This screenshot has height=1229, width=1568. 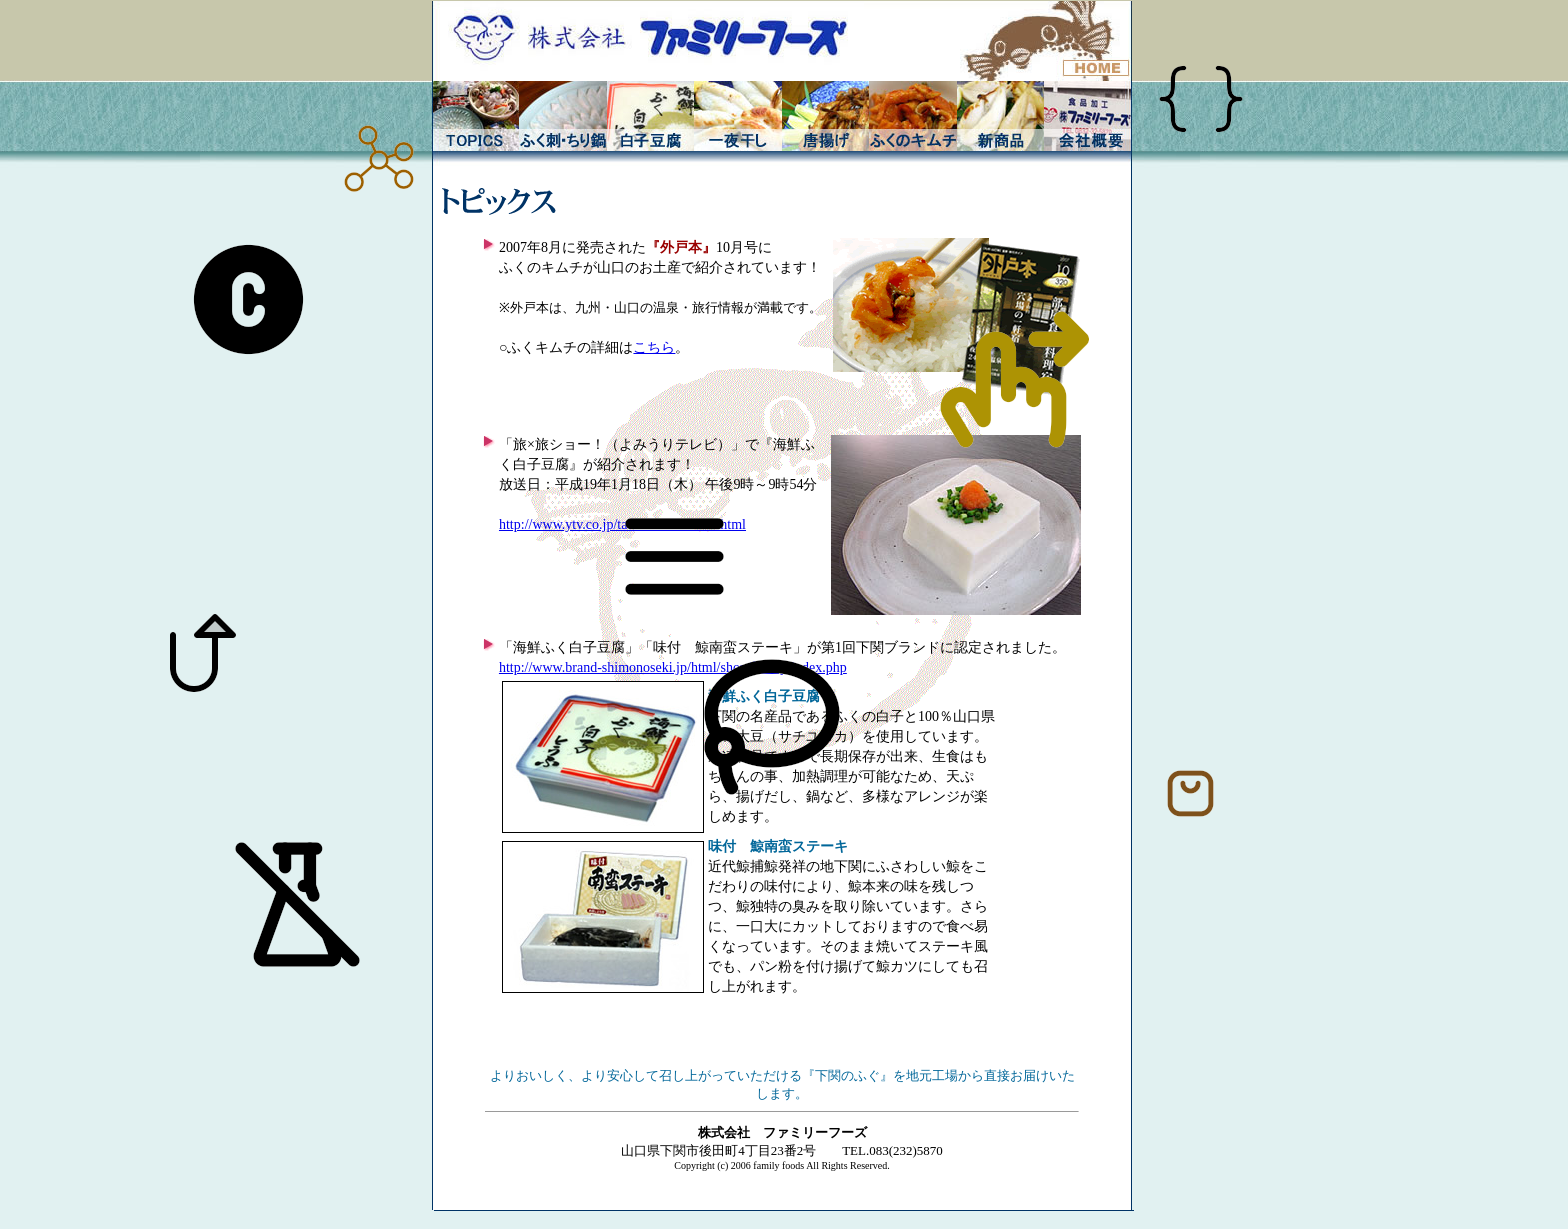 What do you see at coordinates (379, 160) in the screenshot?
I see `view network connections or relationships` at bounding box center [379, 160].